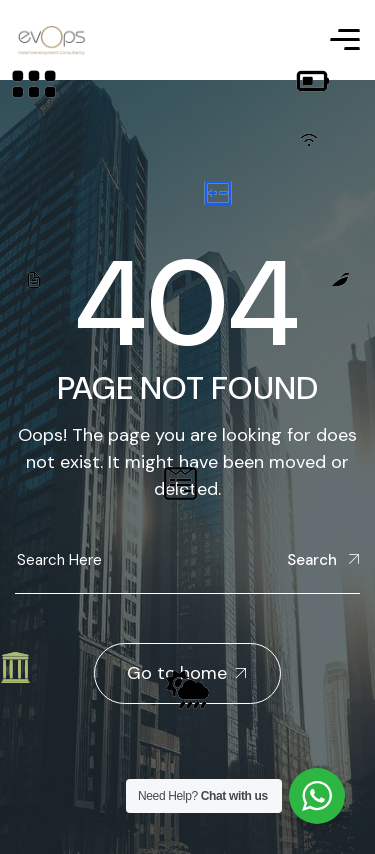 This screenshot has width=375, height=854. Describe the element at coordinates (340, 279) in the screenshot. I see `iberia airlines app or website` at that location.